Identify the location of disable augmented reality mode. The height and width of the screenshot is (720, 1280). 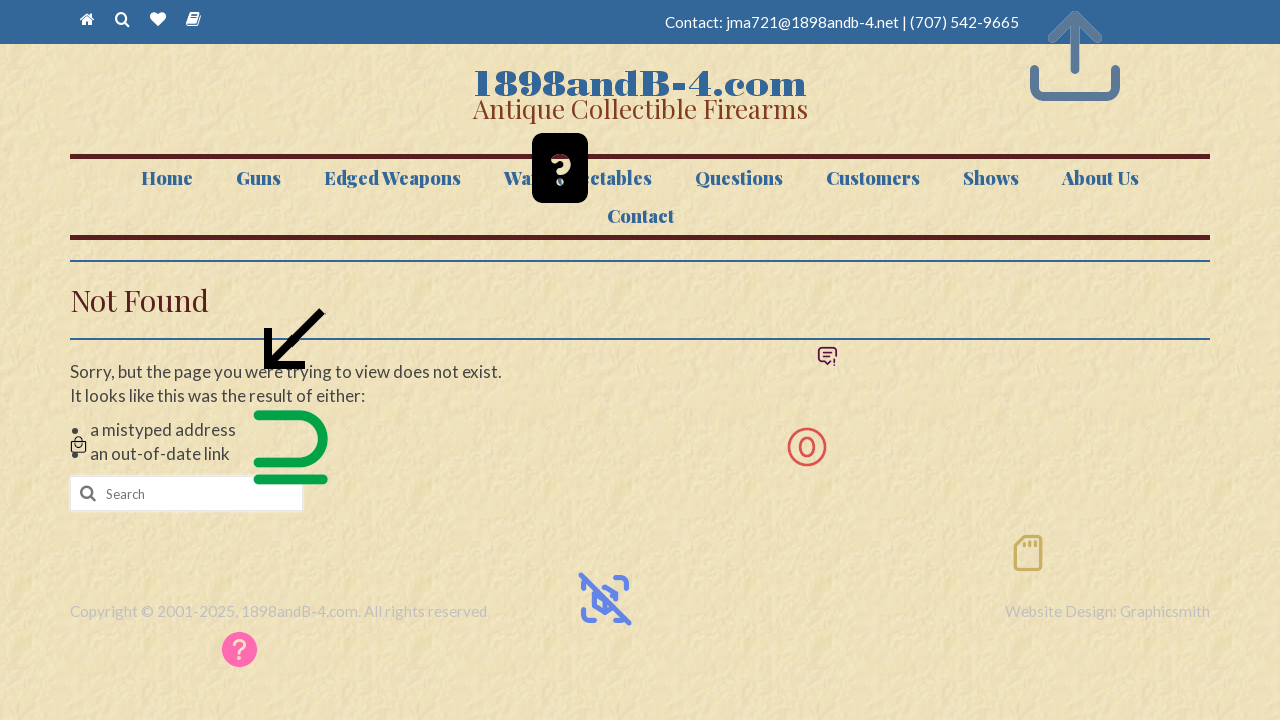
(605, 599).